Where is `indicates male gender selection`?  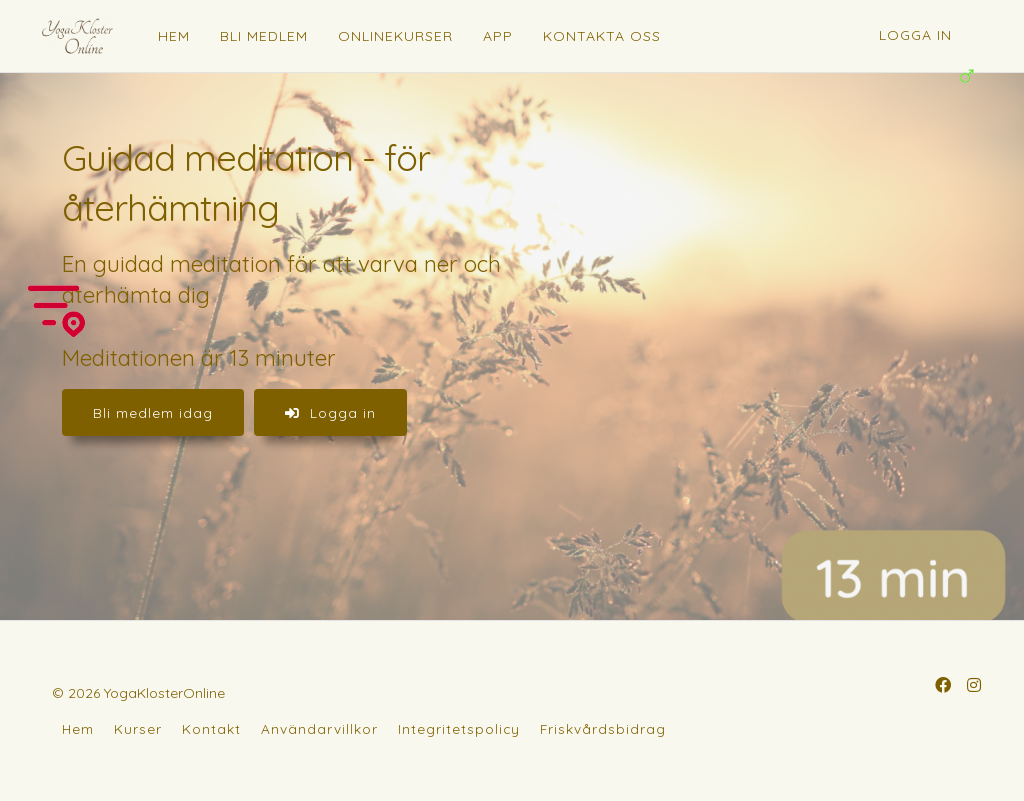
indicates male gender selection is located at coordinates (966, 76).